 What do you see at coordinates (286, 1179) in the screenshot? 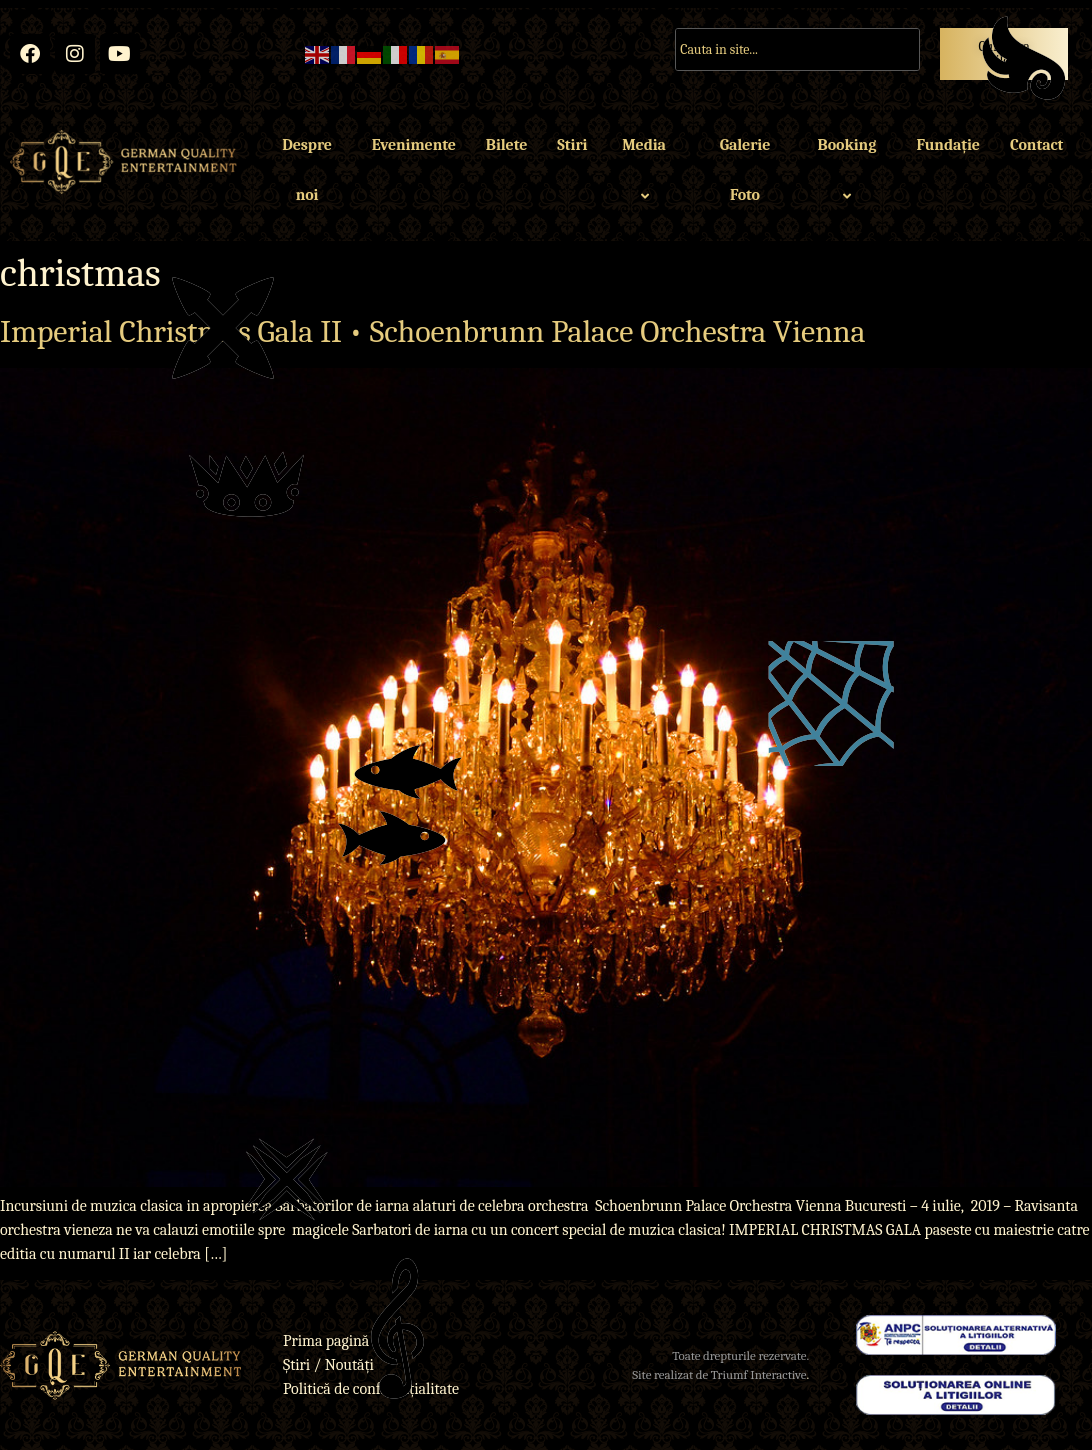
I see `a decorative cross or star emblem for game UI` at bounding box center [286, 1179].